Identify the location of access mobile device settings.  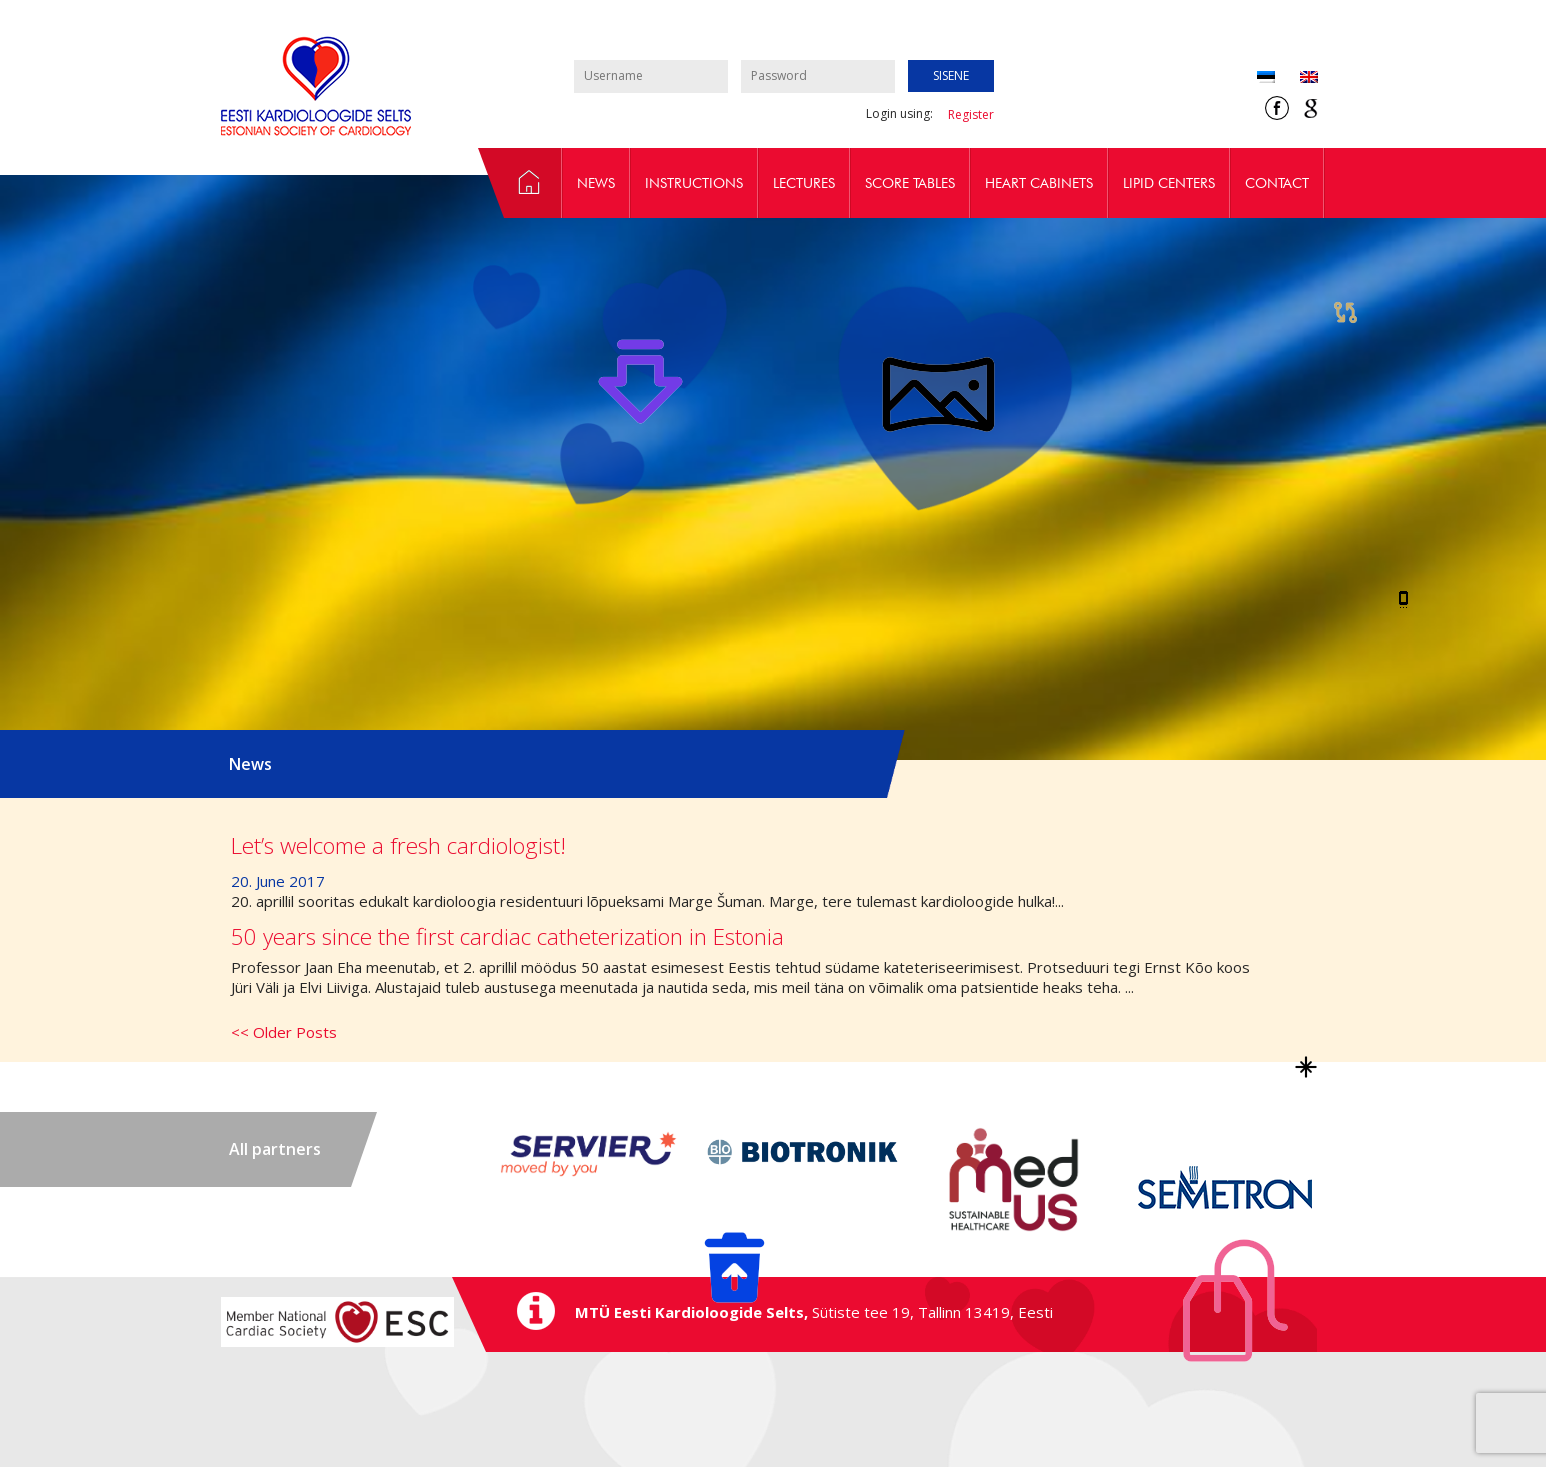
(1403, 599).